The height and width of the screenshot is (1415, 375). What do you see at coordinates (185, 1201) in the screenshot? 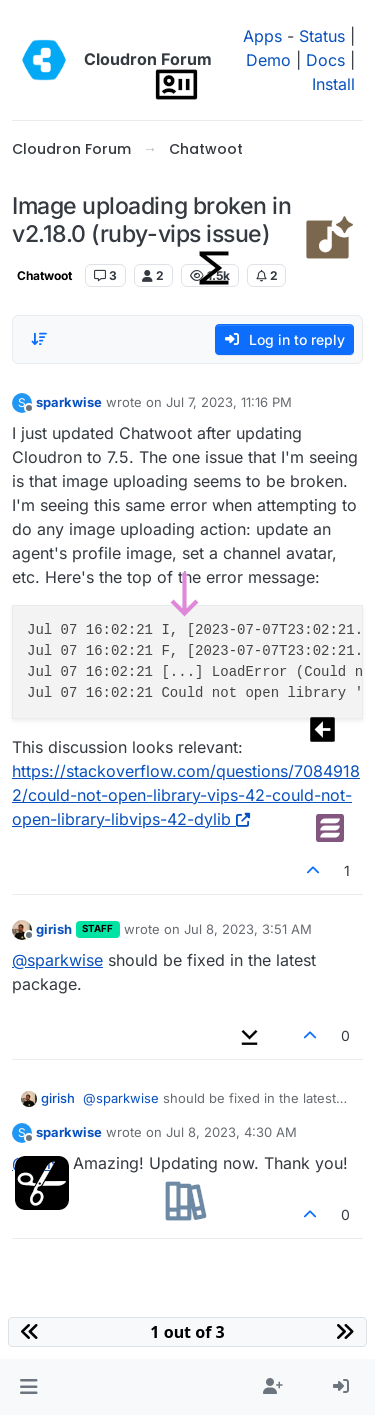
I see `browse your digital library` at bounding box center [185, 1201].